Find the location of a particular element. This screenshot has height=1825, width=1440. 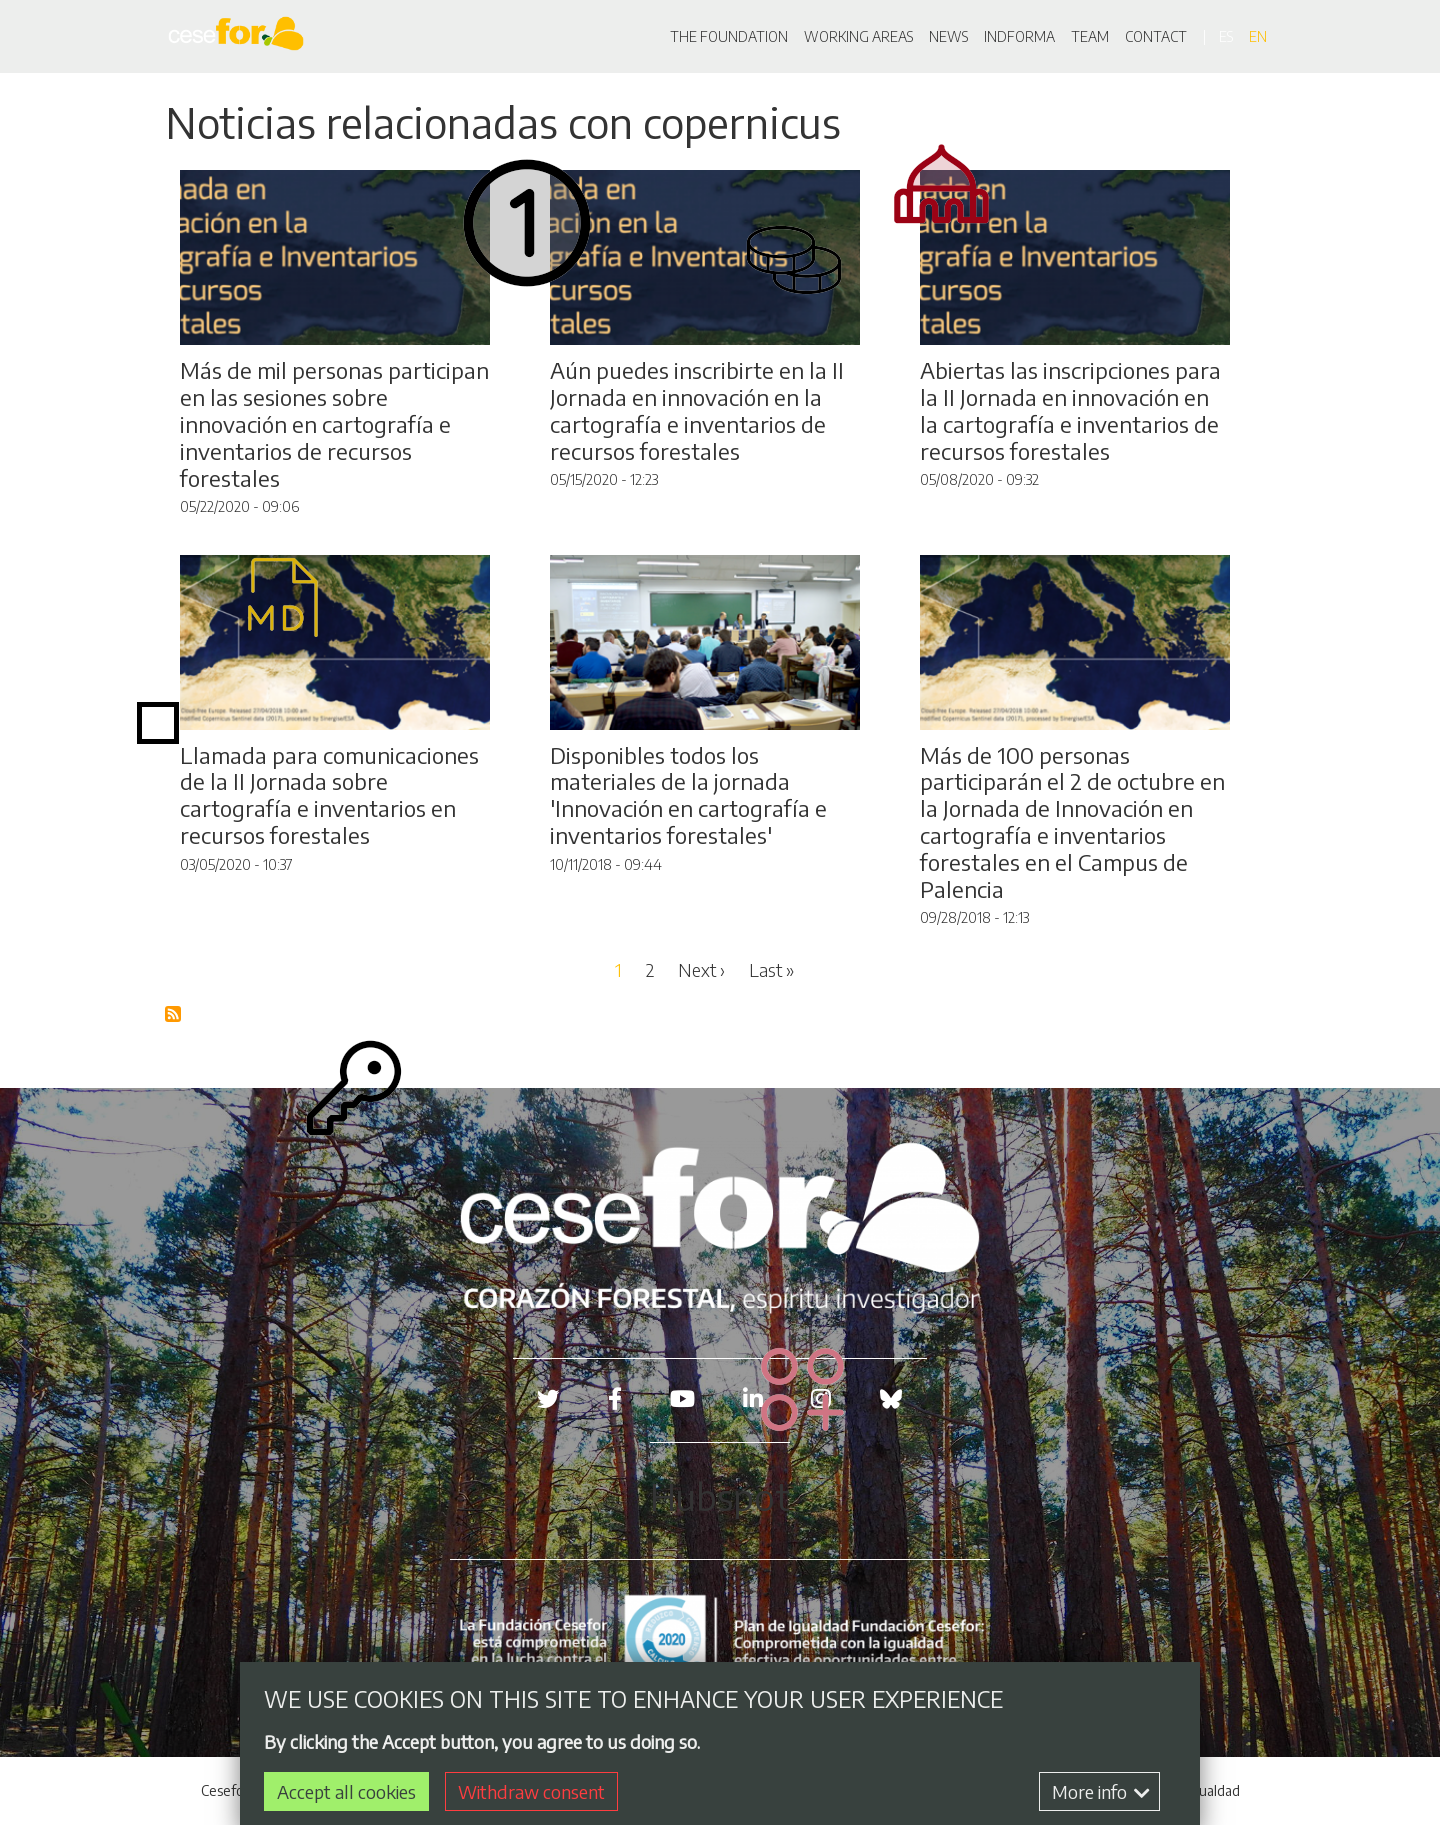

indicates the first step in a sequence or tutorial is located at coordinates (527, 223).